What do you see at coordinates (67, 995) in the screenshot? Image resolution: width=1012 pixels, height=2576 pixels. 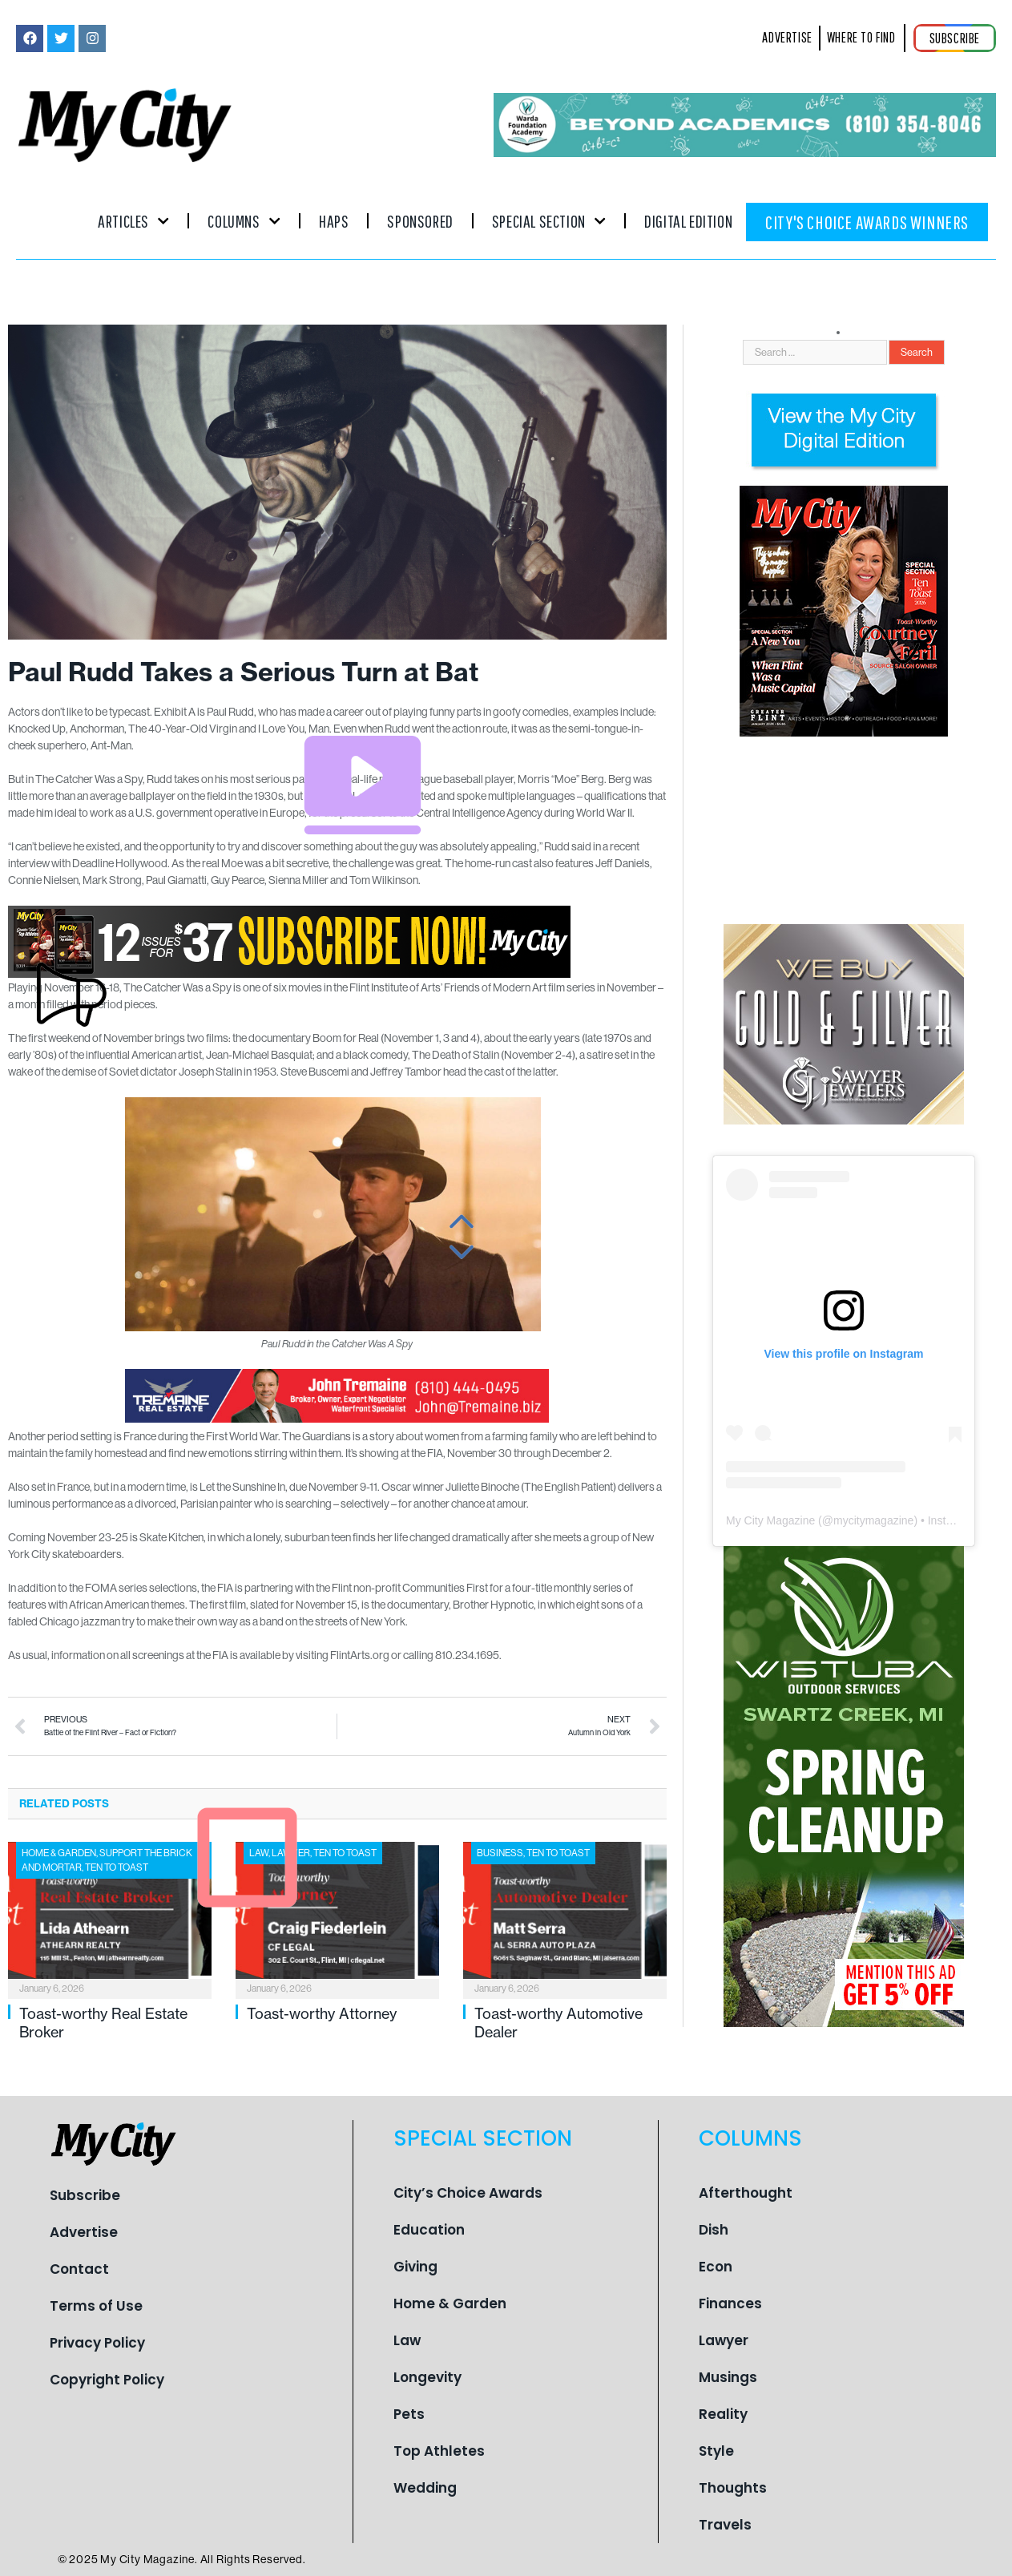 I see `make an announcement or broadcast` at bounding box center [67, 995].